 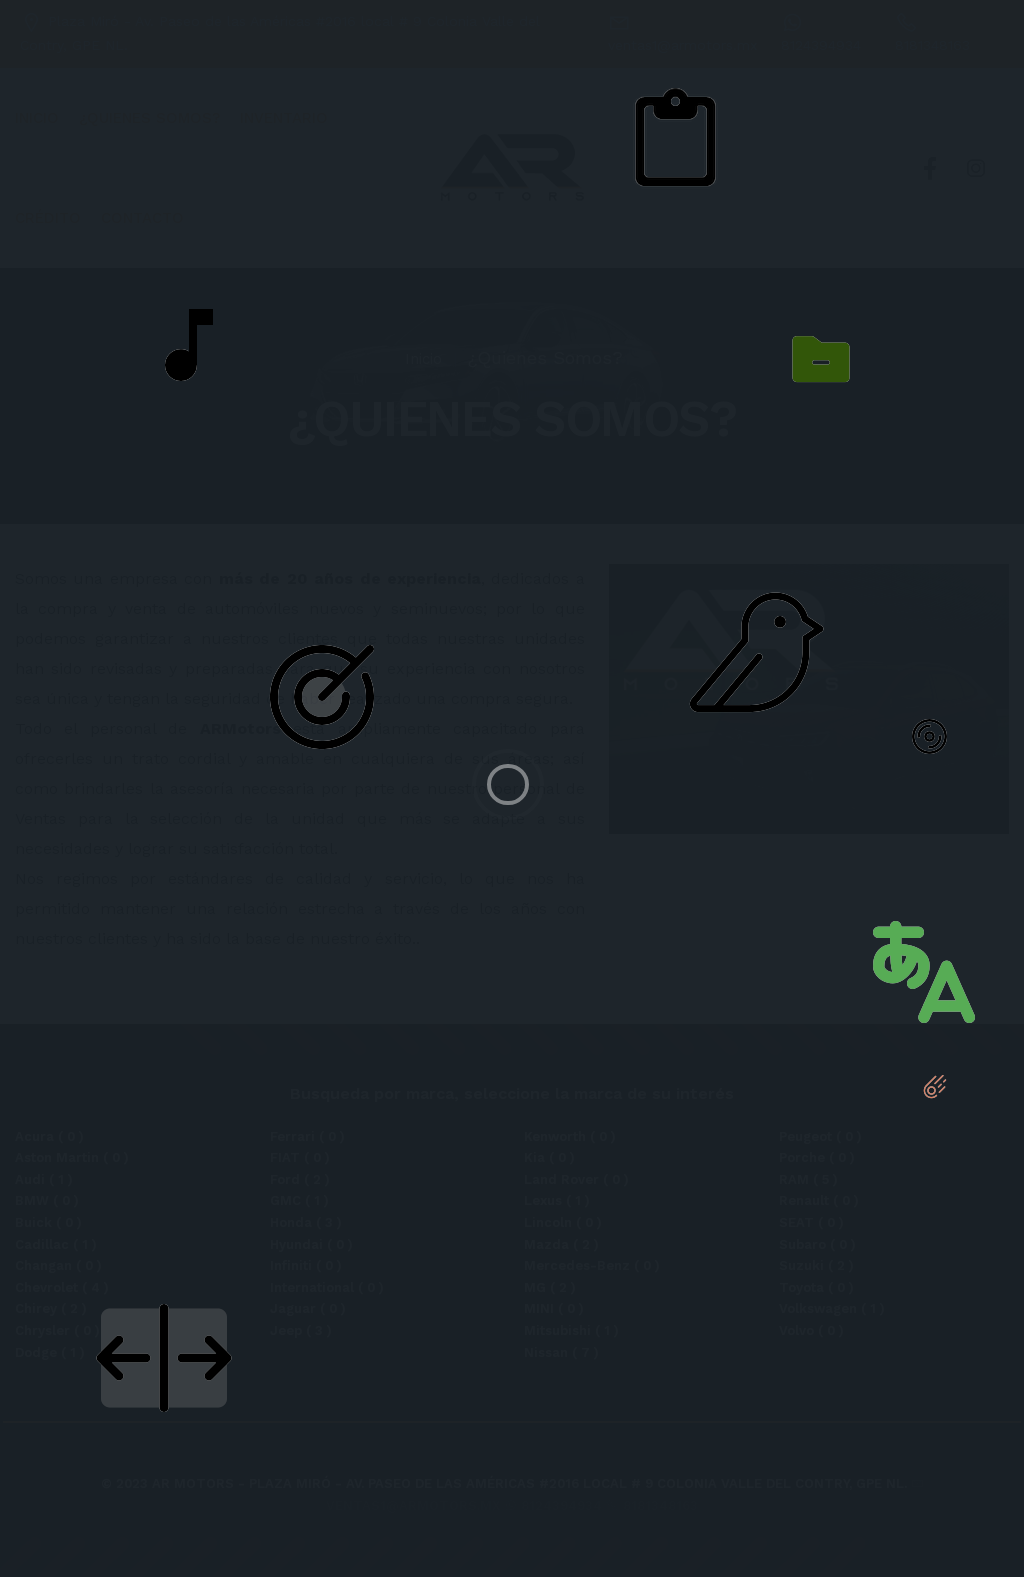 I want to click on expand content horizontally, so click(x=164, y=1358).